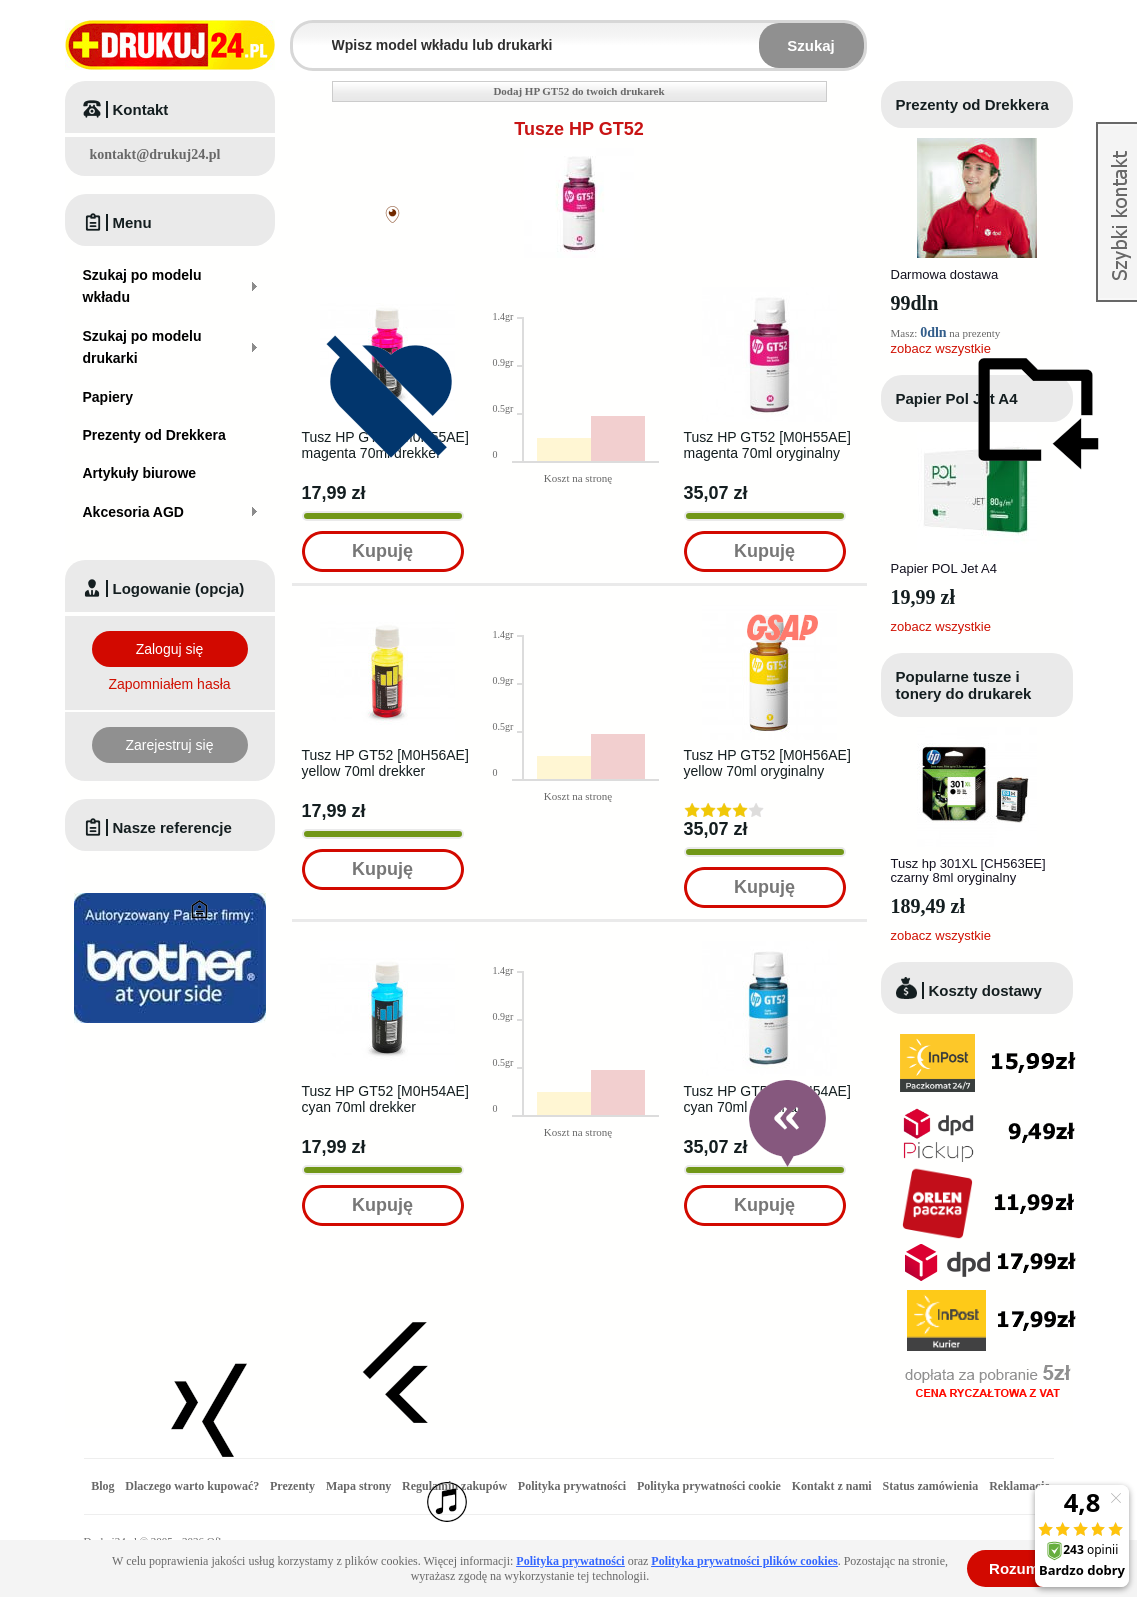  I want to click on GSAP (GreenSock Animation Platform) brand logo, so click(782, 627).